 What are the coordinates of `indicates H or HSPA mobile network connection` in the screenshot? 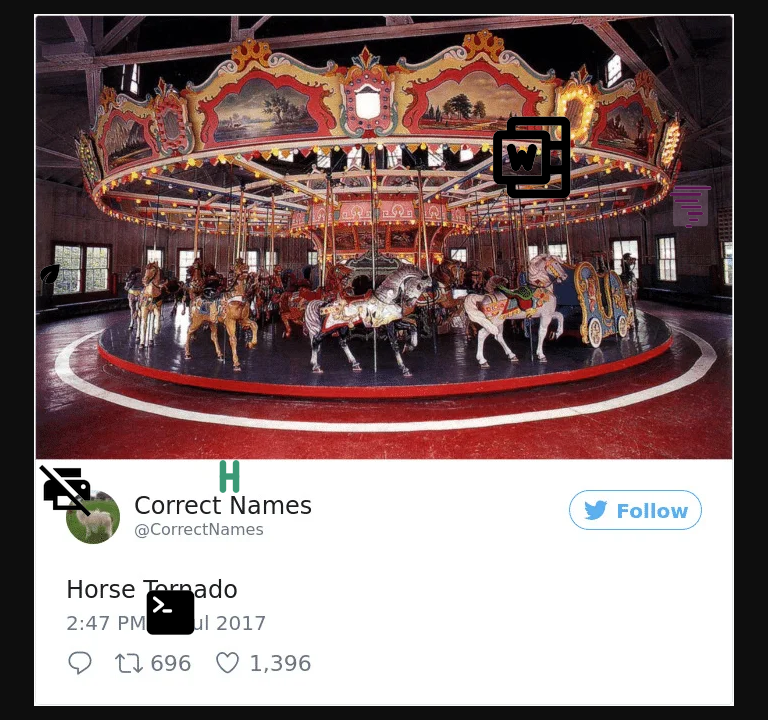 It's located at (229, 476).